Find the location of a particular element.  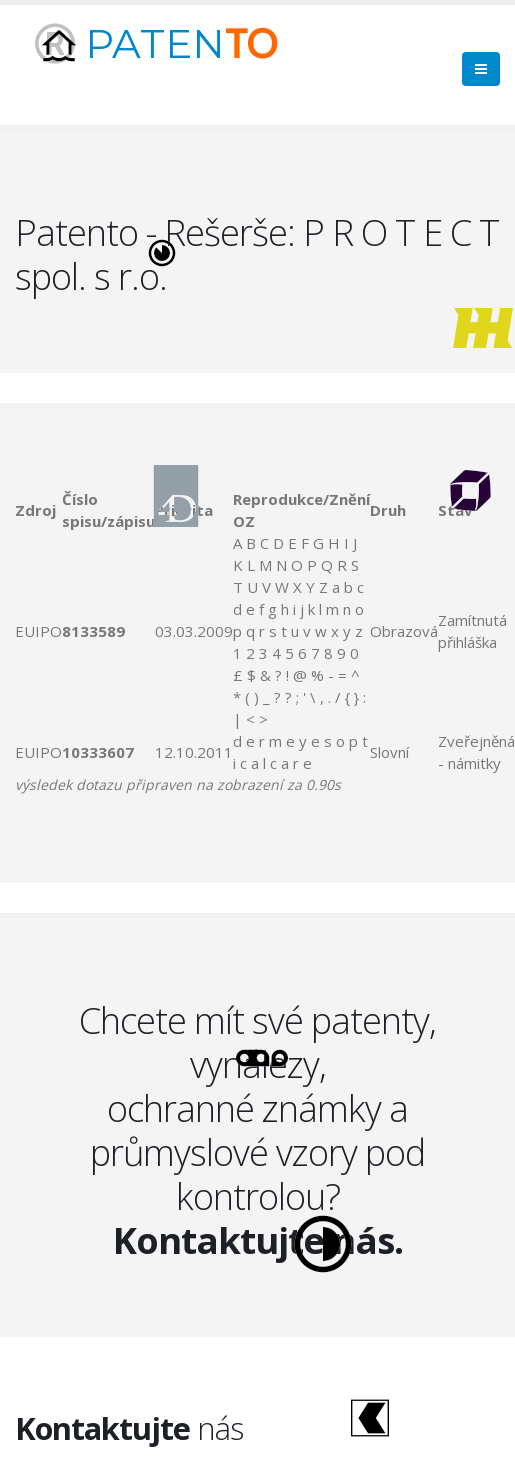

adjust display contrast settings is located at coordinates (323, 1244).